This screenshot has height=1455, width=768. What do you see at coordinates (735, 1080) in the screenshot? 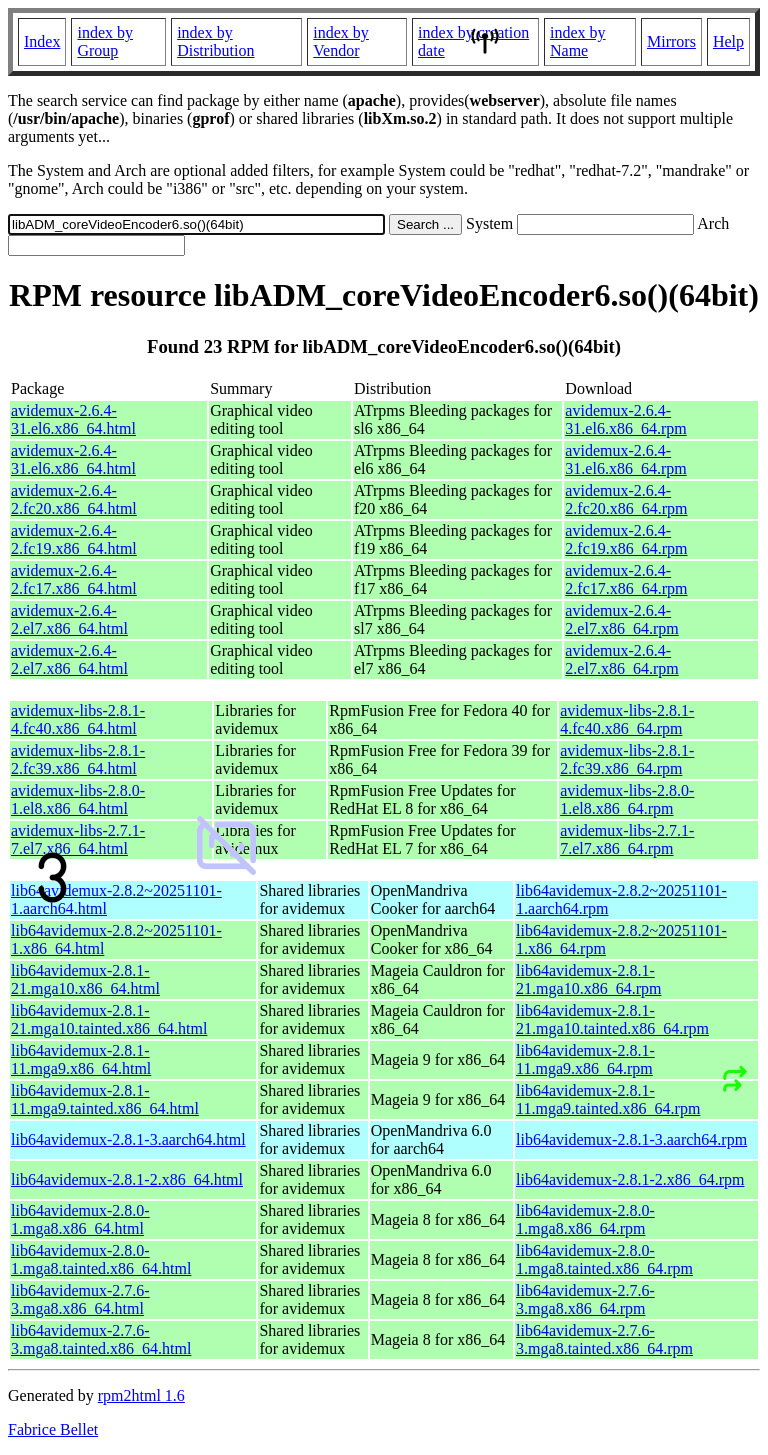
I see `redirect or forward multiple items` at bounding box center [735, 1080].